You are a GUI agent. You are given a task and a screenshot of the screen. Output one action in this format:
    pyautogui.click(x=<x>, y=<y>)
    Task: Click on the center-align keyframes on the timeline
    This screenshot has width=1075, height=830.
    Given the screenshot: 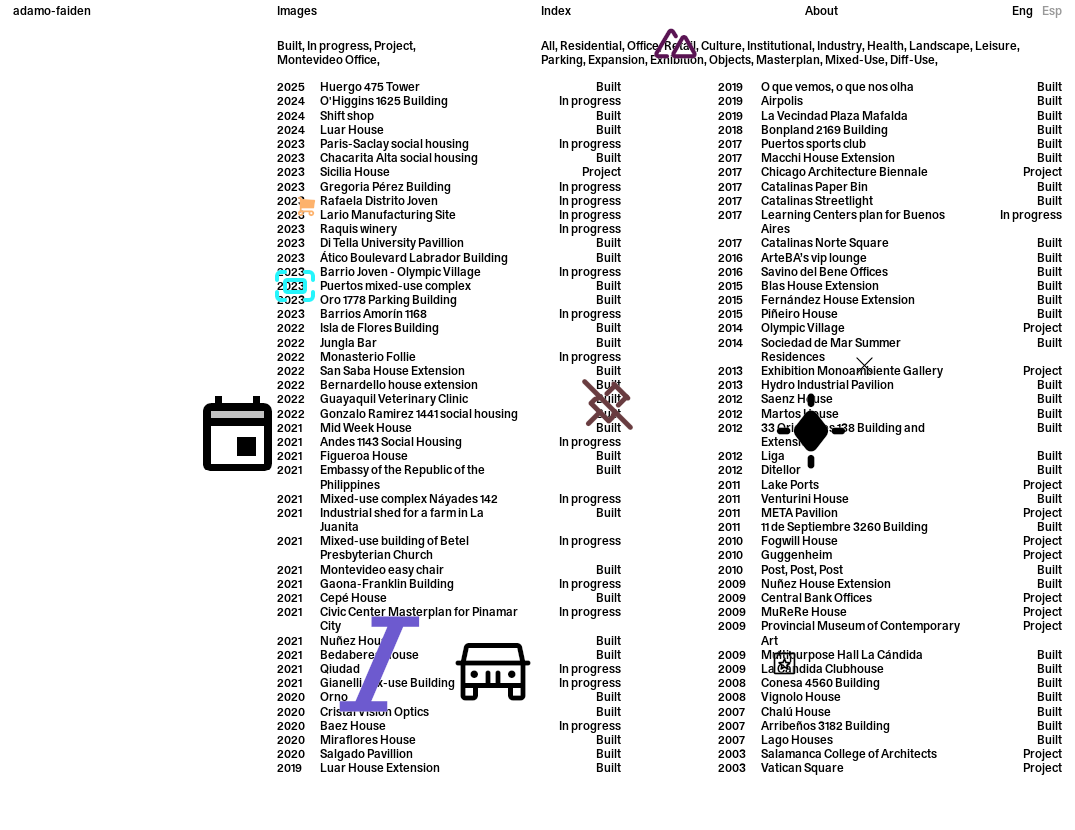 What is the action you would take?
    pyautogui.click(x=811, y=431)
    